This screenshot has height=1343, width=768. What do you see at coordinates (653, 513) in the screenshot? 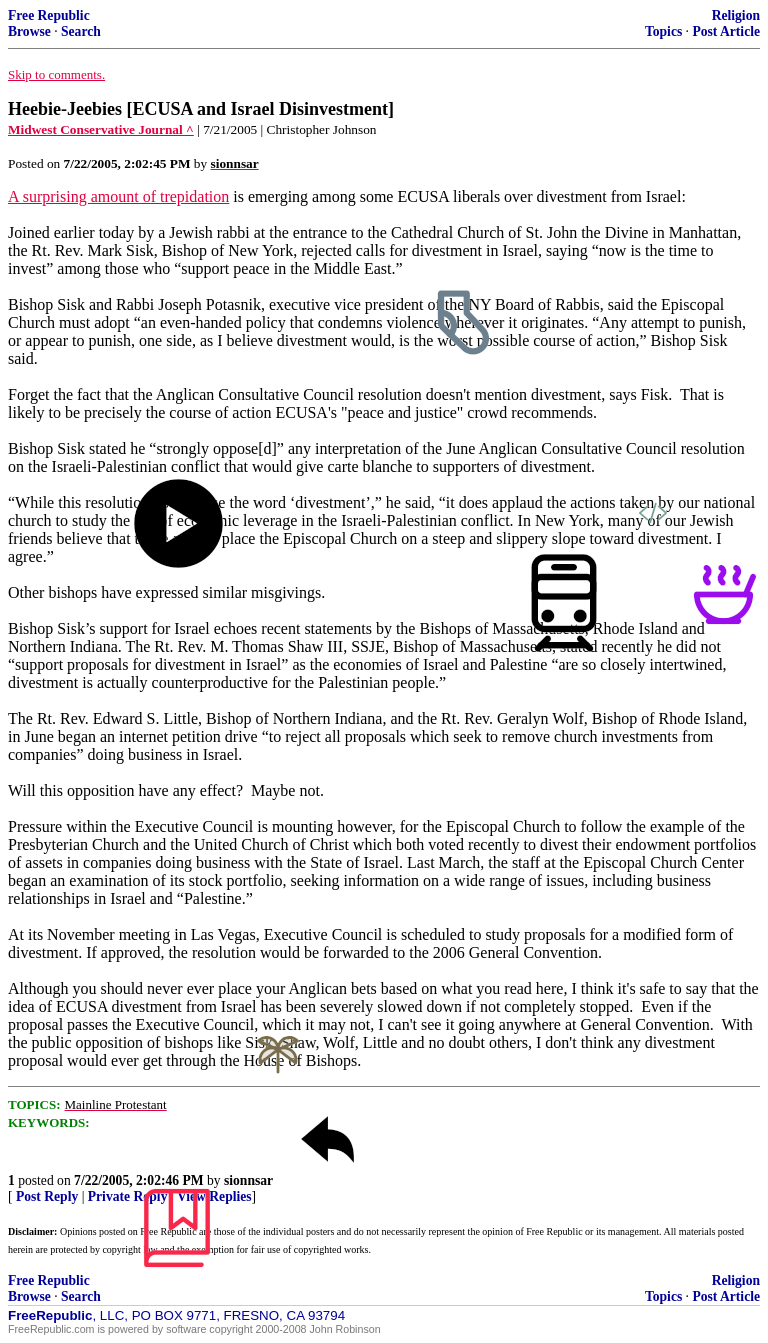
I see `view or edit source code` at bounding box center [653, 513].